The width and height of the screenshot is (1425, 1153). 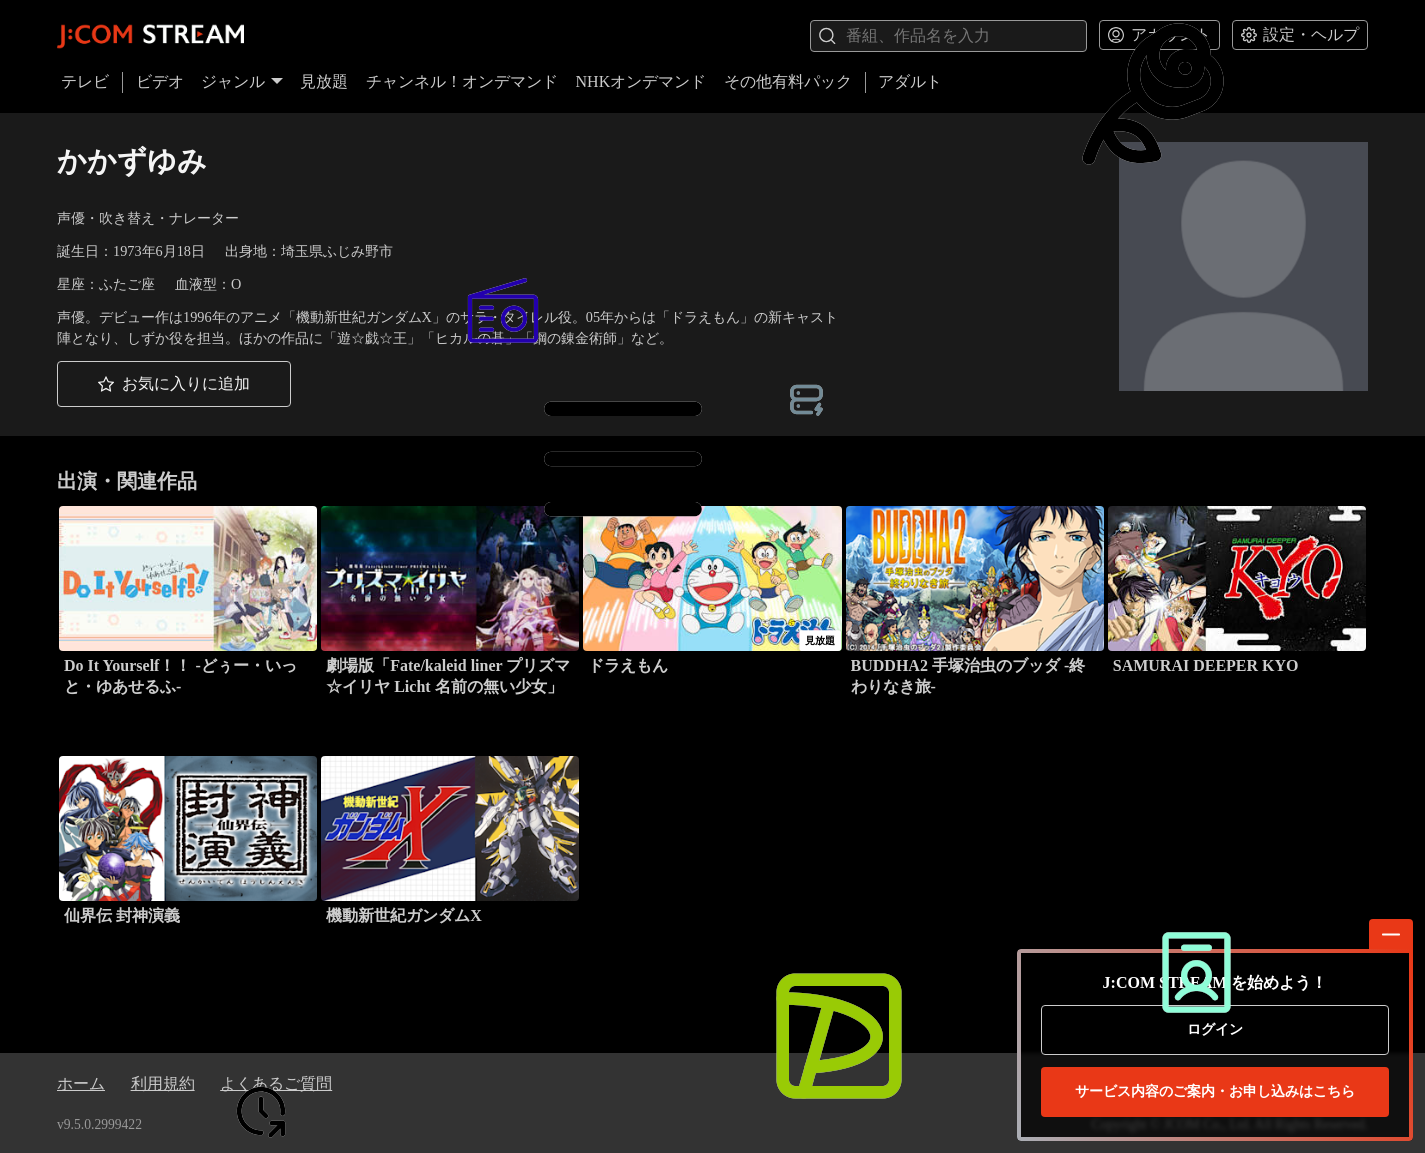 I want to click on open text channel or messaging, so click(x=623, y=459).